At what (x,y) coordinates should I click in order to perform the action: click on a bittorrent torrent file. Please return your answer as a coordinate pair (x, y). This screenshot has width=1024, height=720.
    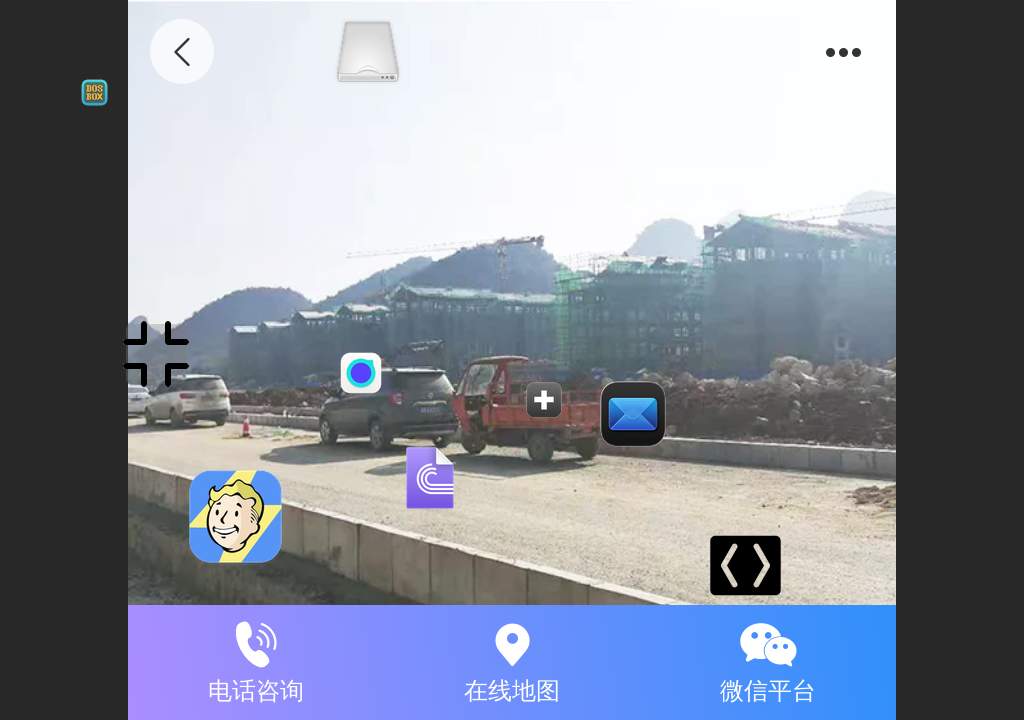
    Looking at the image, I should click on (430, 479).